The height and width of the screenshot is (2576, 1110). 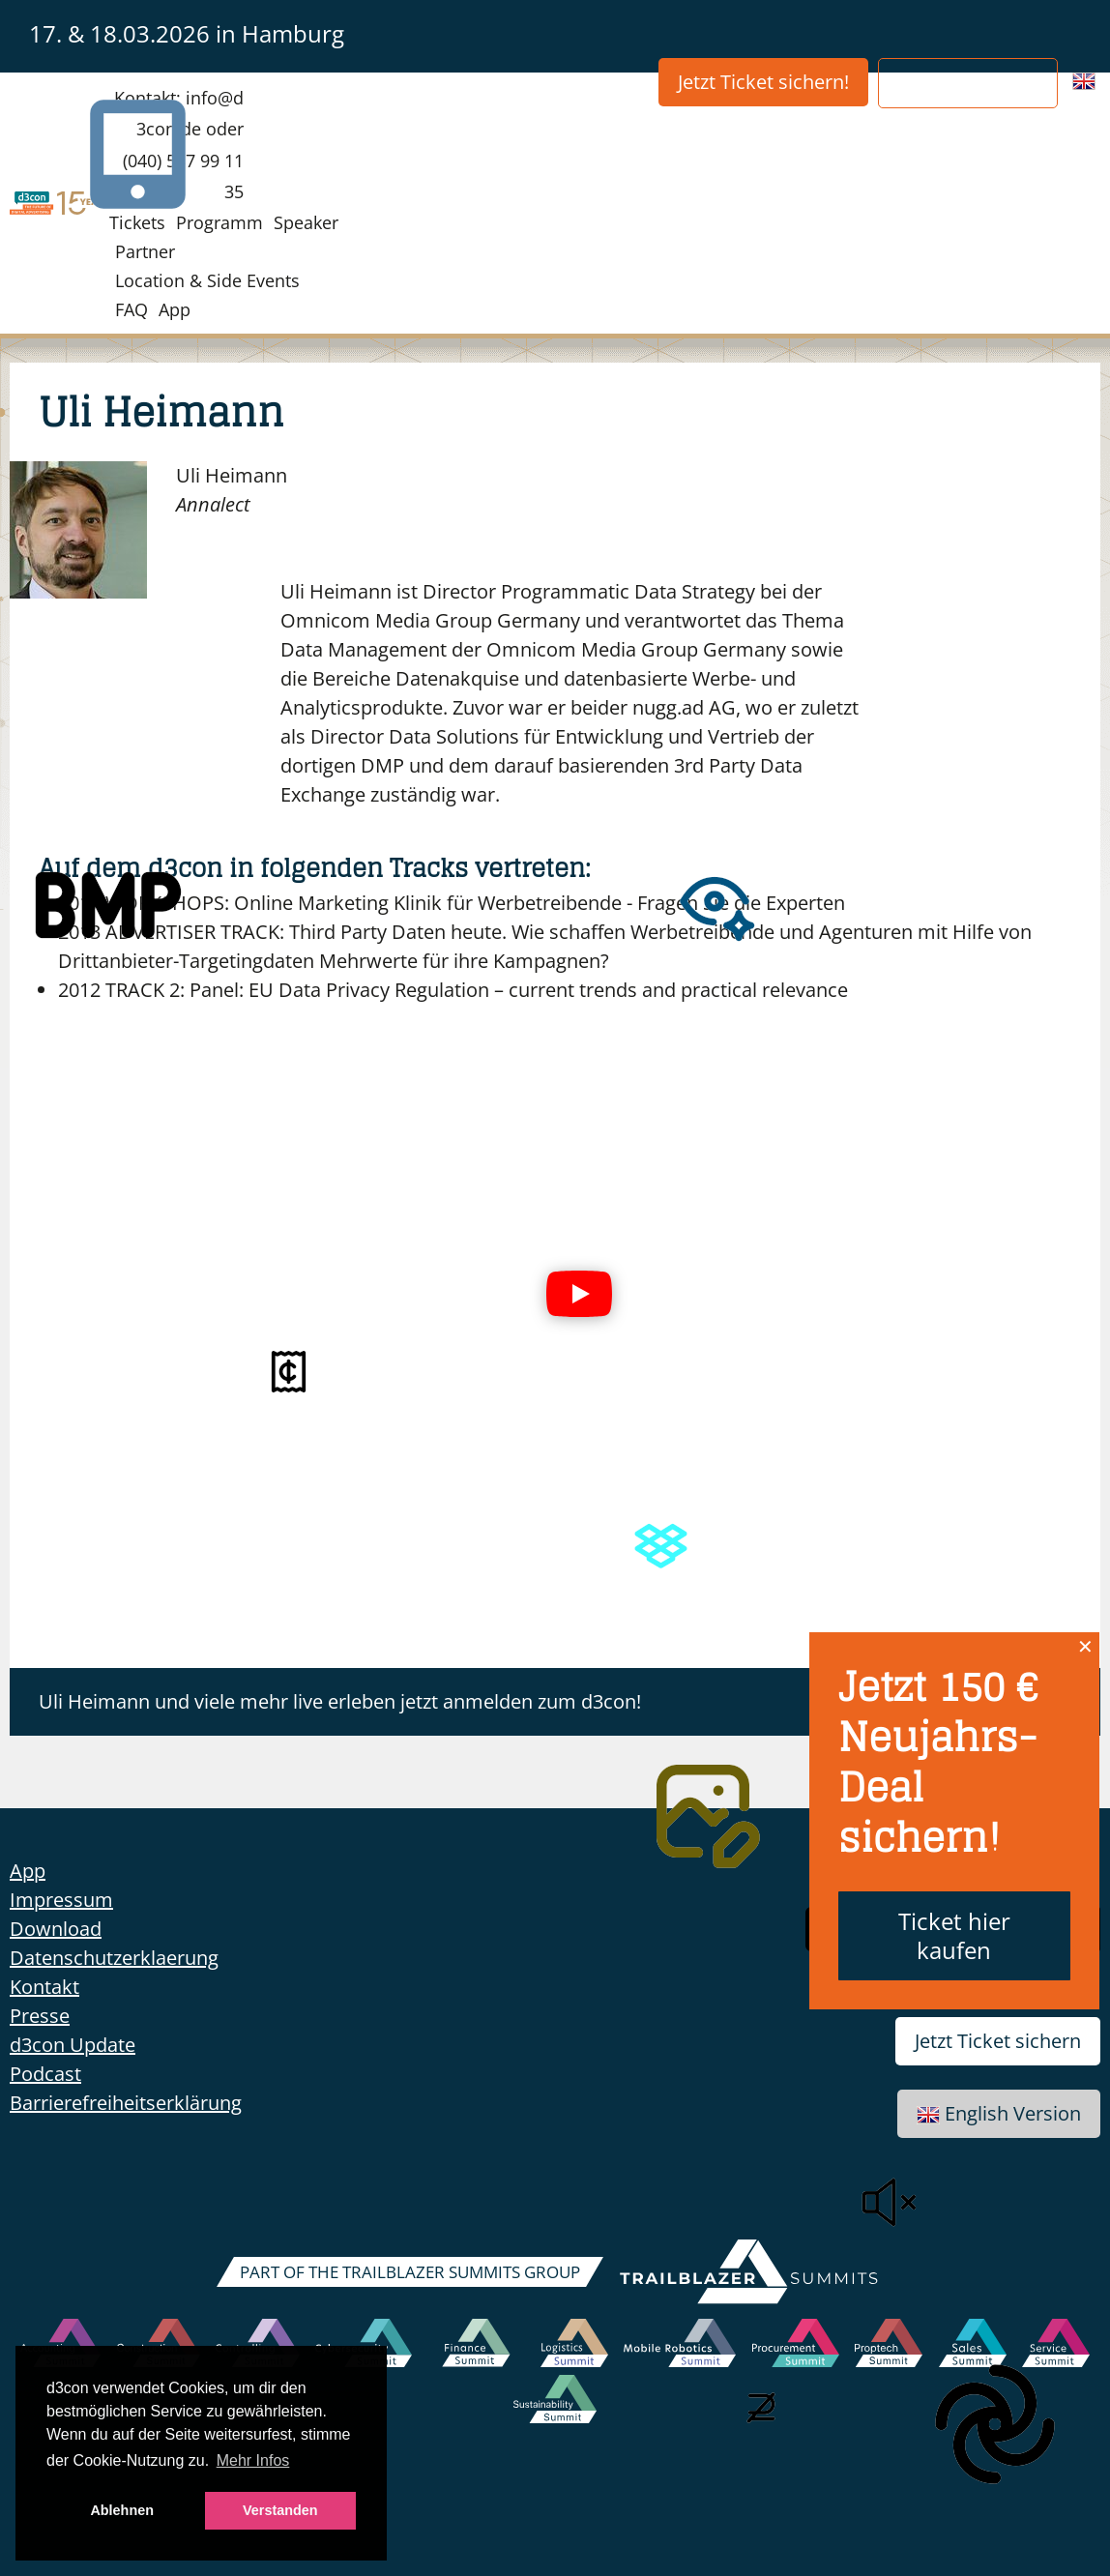 I want to click on mute audio or sound, so click(x=888, y=2202).